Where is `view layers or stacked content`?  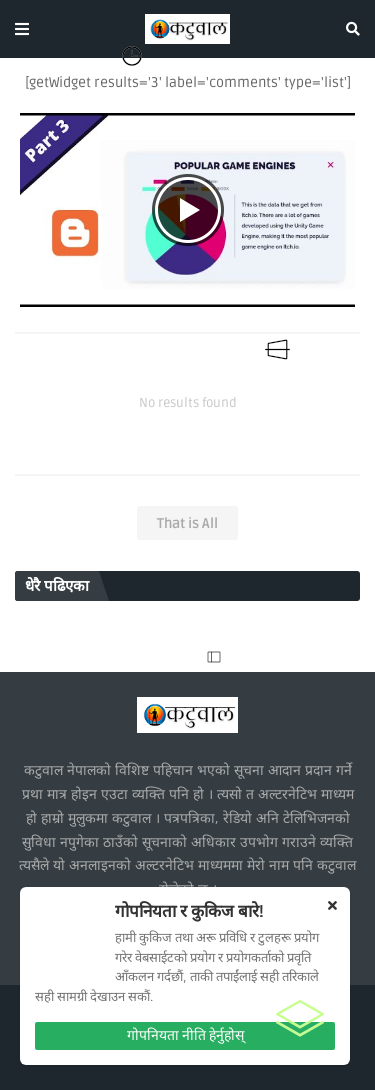
view layers or stacked content is located at coordinates (300, 1019).